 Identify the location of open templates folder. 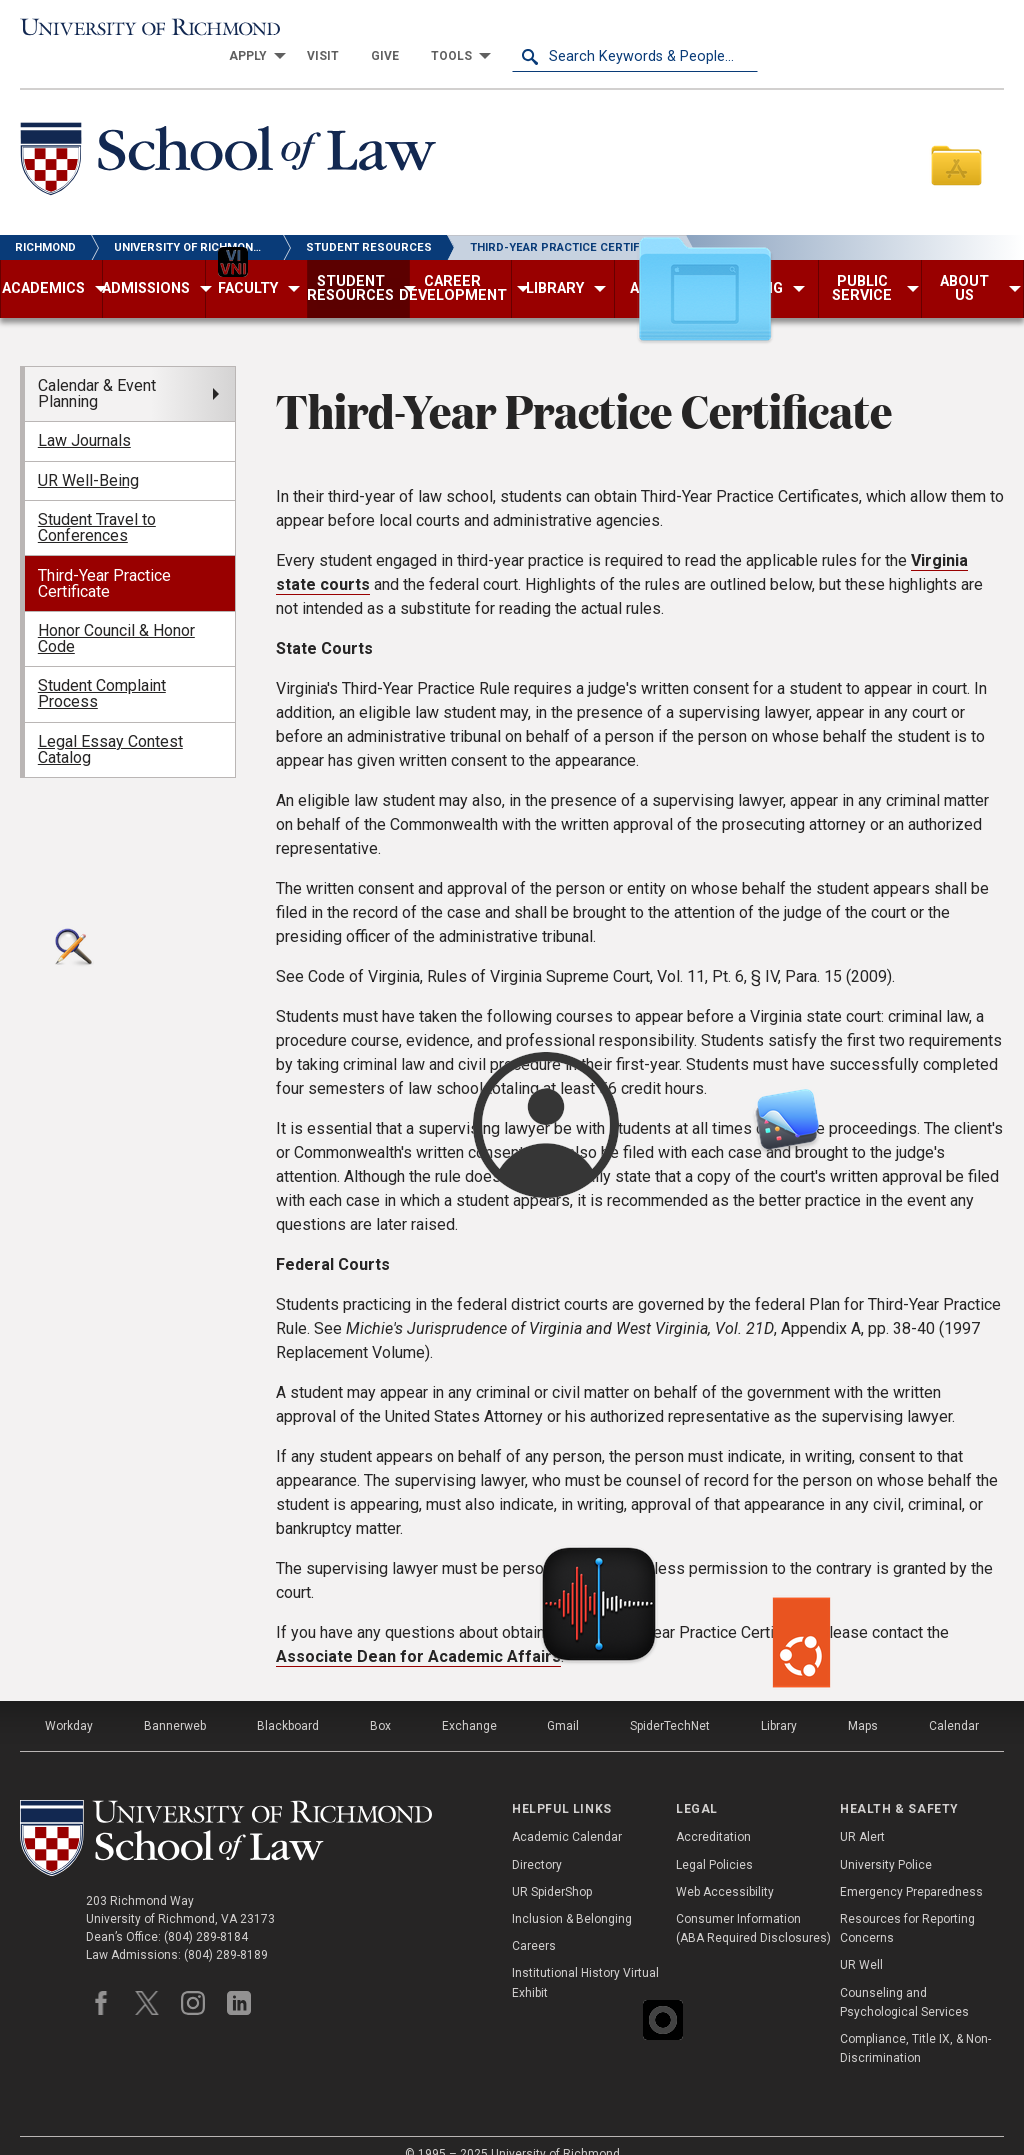
(956, 165).